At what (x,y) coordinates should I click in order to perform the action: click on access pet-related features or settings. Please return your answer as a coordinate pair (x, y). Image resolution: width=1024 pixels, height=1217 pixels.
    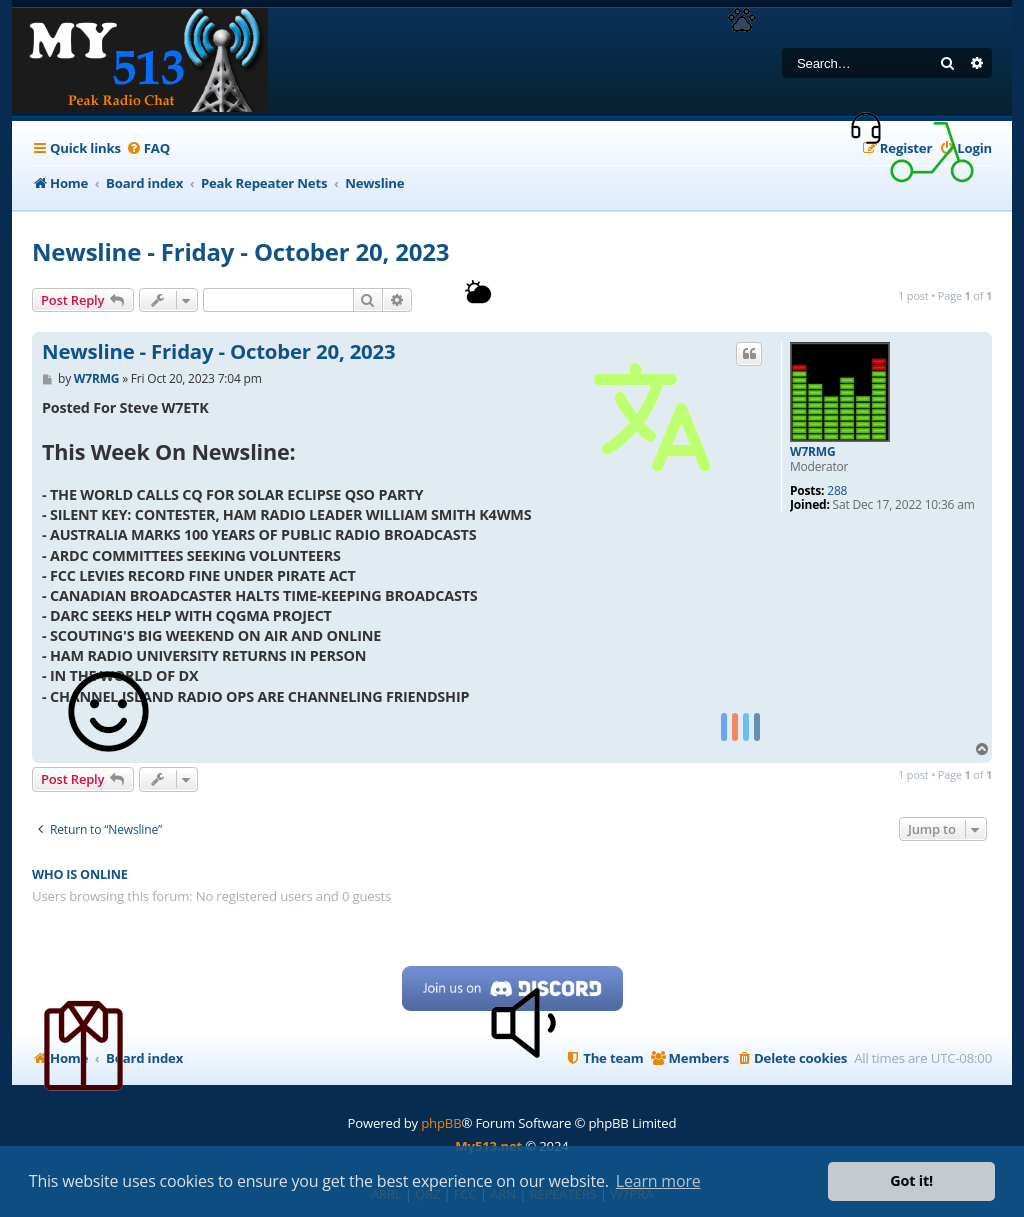
    Looking at the image, I should click on (742, 20).